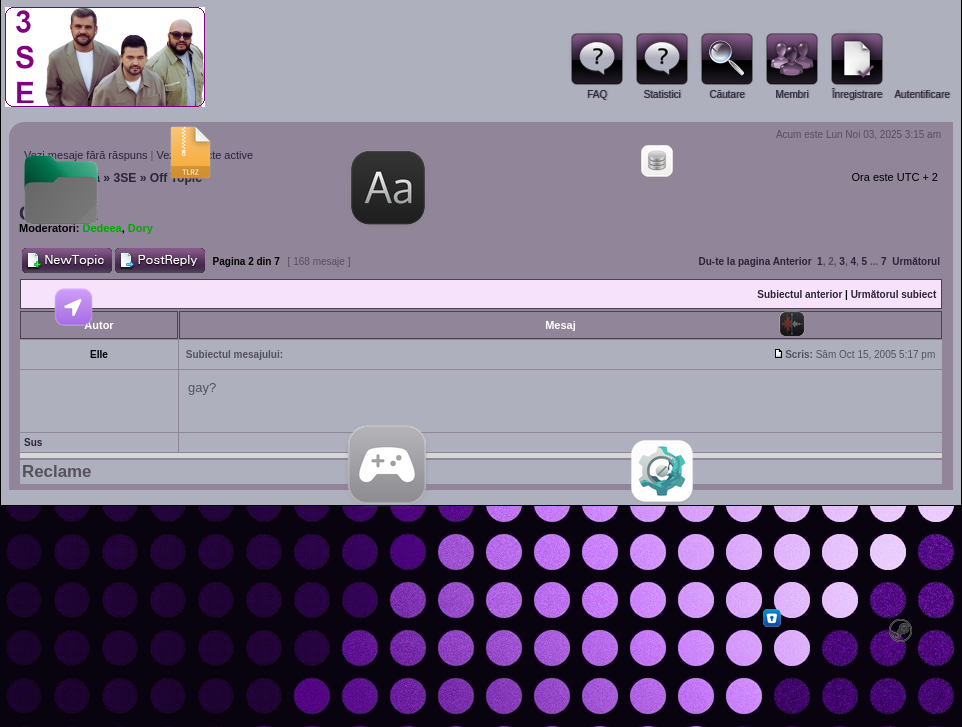 The width and height of the screenshot is (962, 727). Describe the element at coordinates (900, 630) in the screenshot. I see `open steam gaming platform` at that location.